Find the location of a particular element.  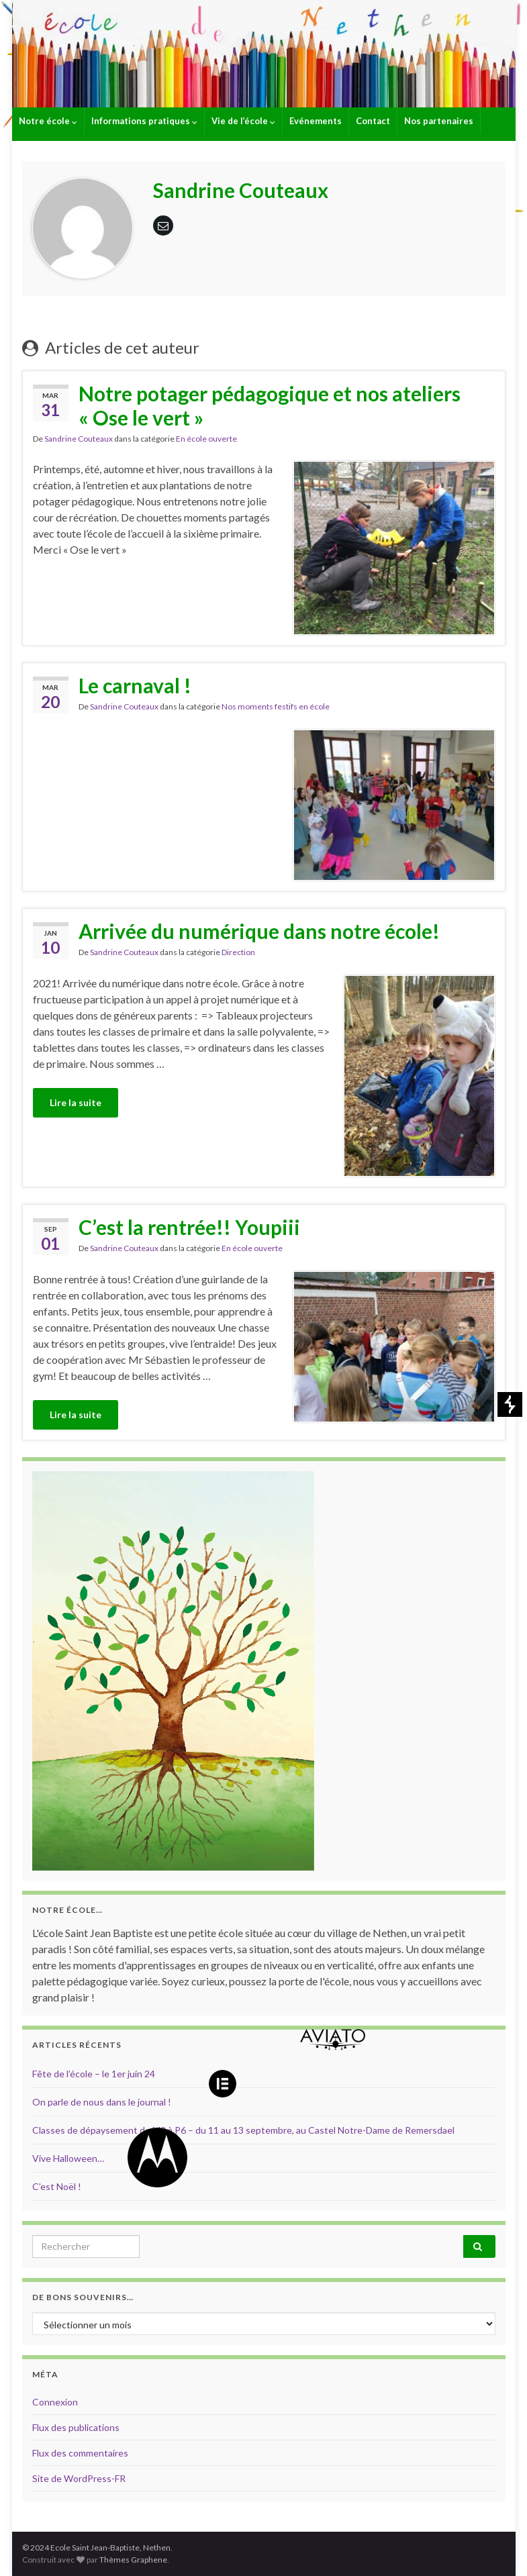

aviato company logo from the tv series silicon valley is located at coordinates (332, 2039).